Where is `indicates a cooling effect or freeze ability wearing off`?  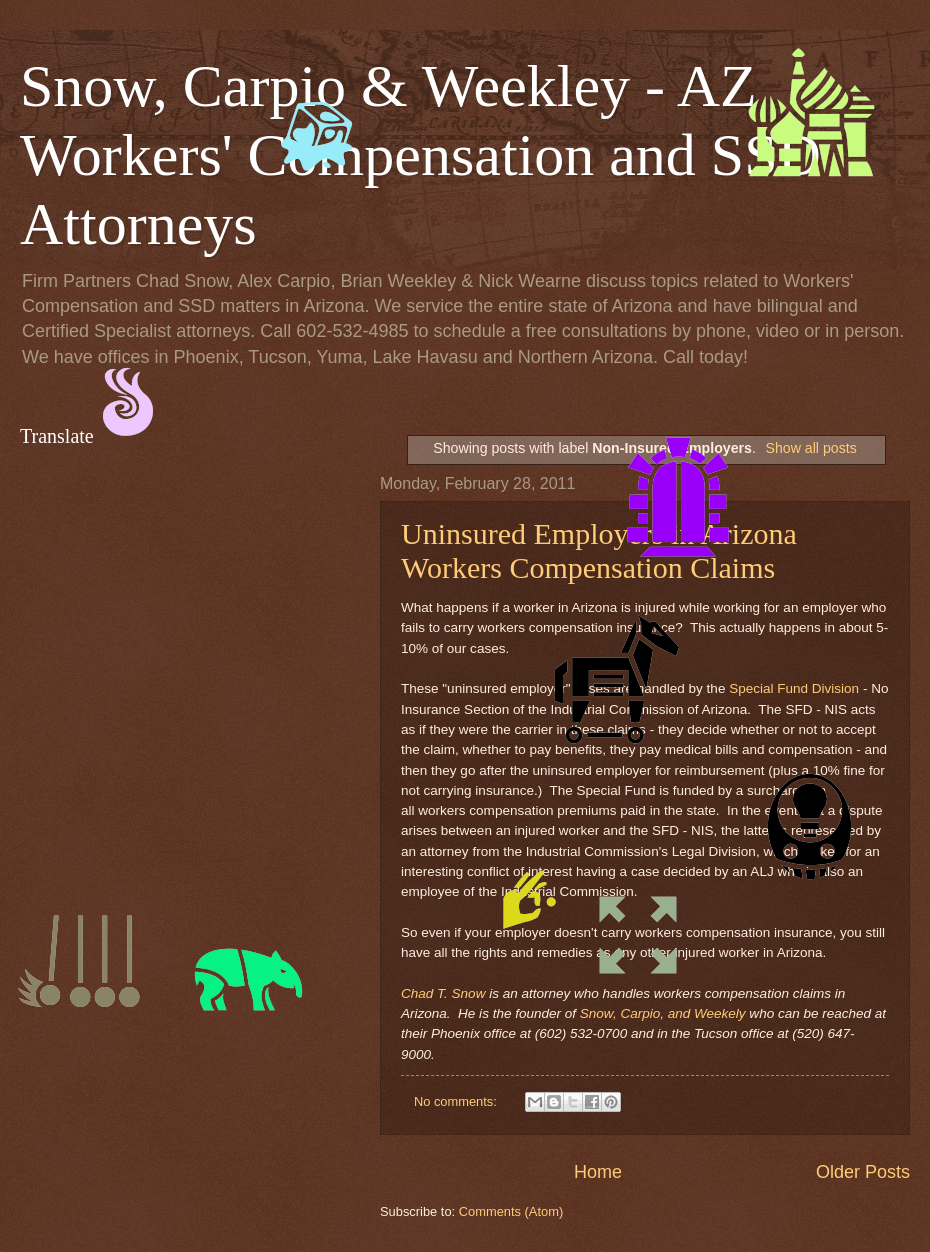 indicates a cooling effect or freeze ability wearing off is located at coordinates (317, 135).